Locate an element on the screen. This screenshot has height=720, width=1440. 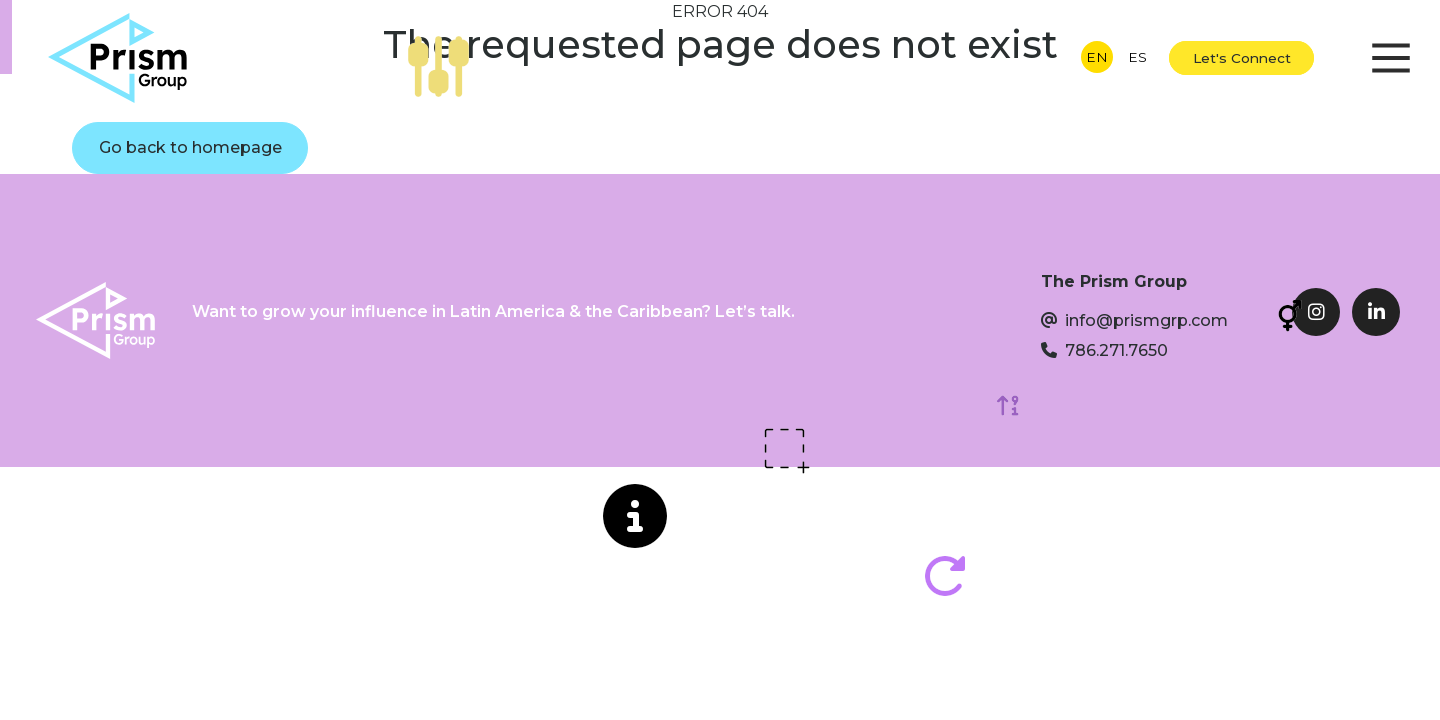
add to current selection is located at coordinates (784, 448).